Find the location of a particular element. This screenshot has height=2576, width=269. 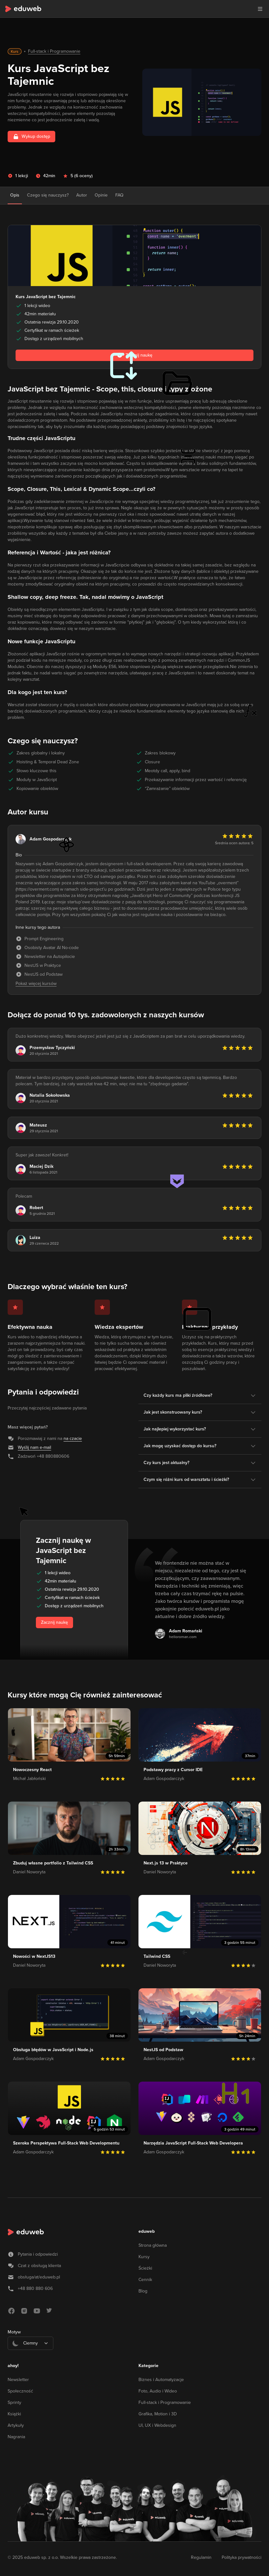

go back to the previous screen is located at coordinates (185, 1952).